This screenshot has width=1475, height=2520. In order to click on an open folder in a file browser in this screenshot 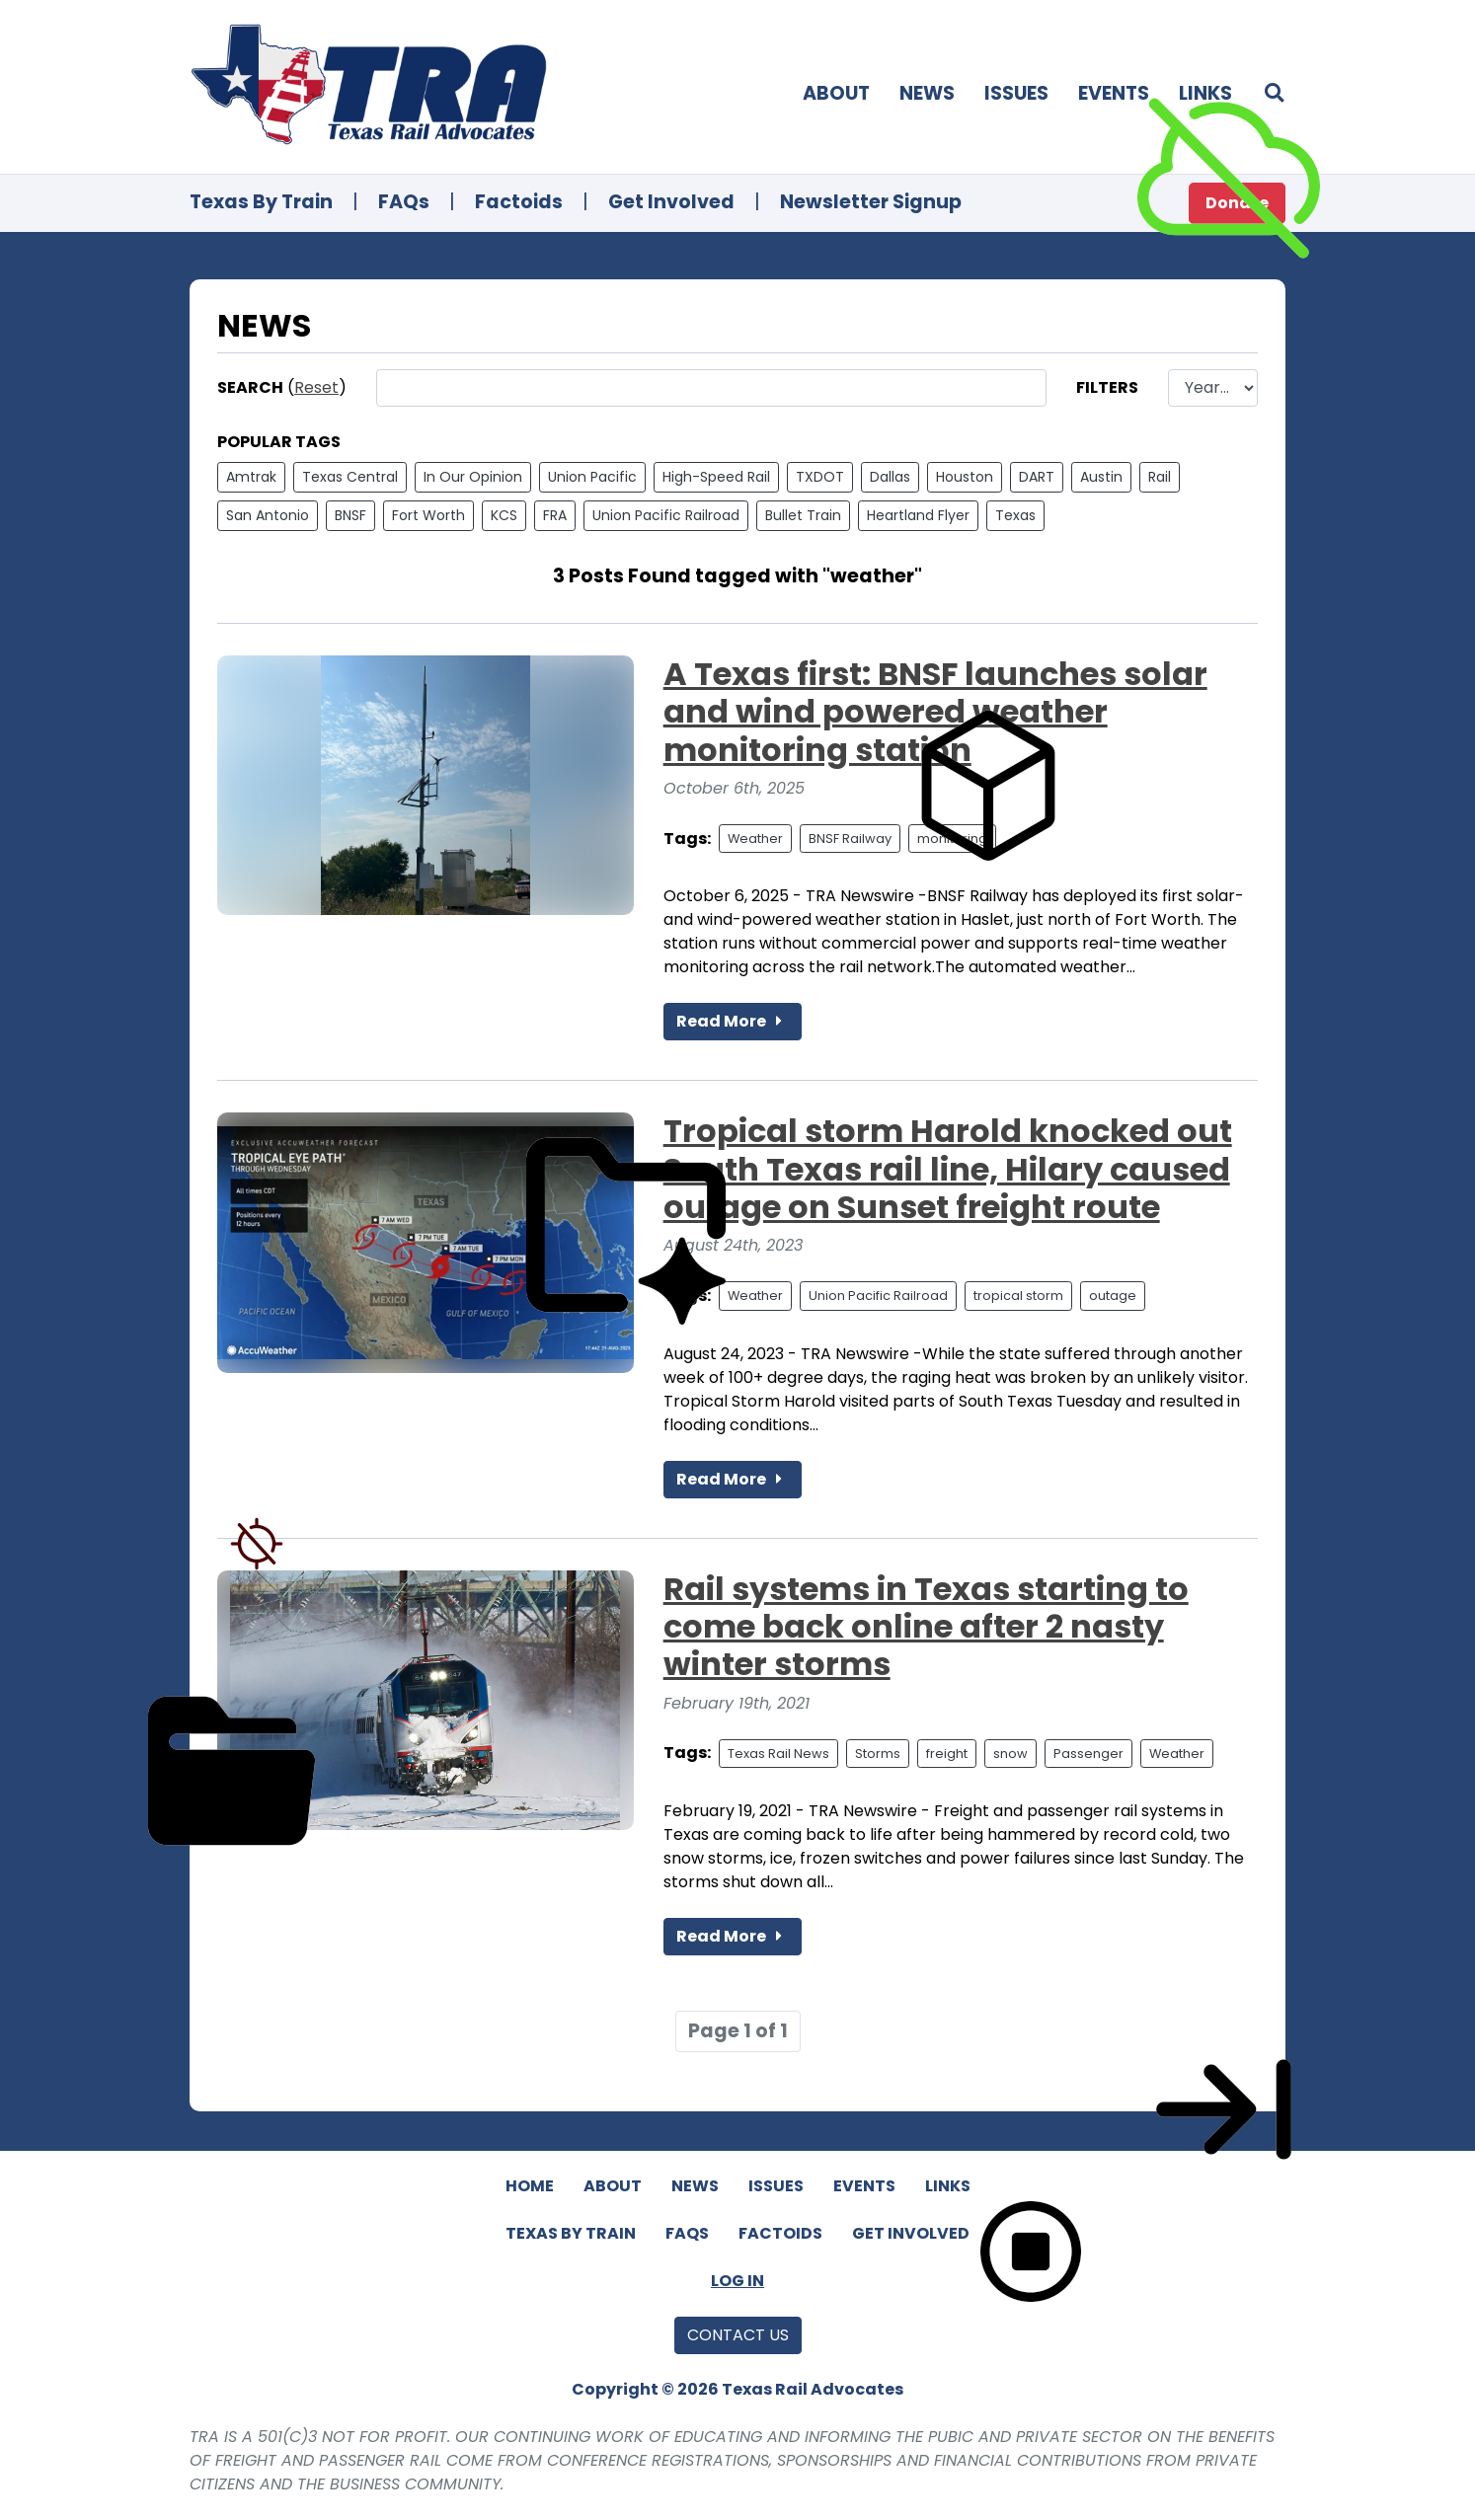, I will do `click(233, 1771)`.